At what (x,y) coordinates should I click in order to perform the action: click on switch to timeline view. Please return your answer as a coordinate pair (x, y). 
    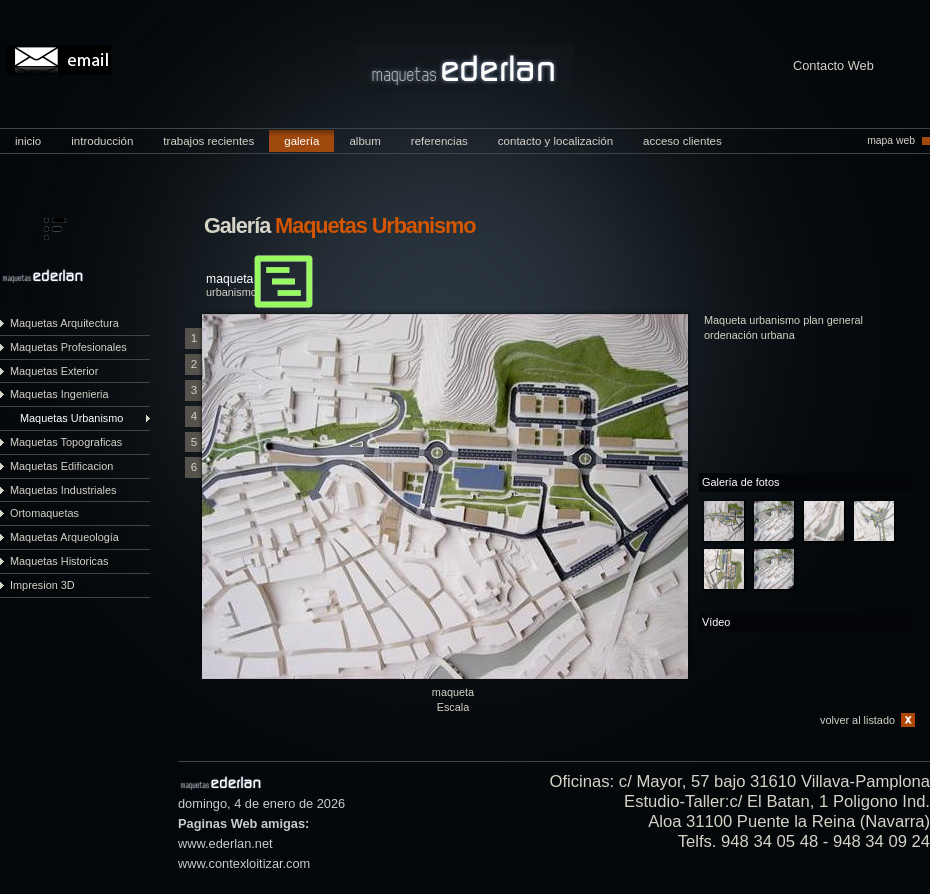
    Looking at the image, I should click on (283, 281).